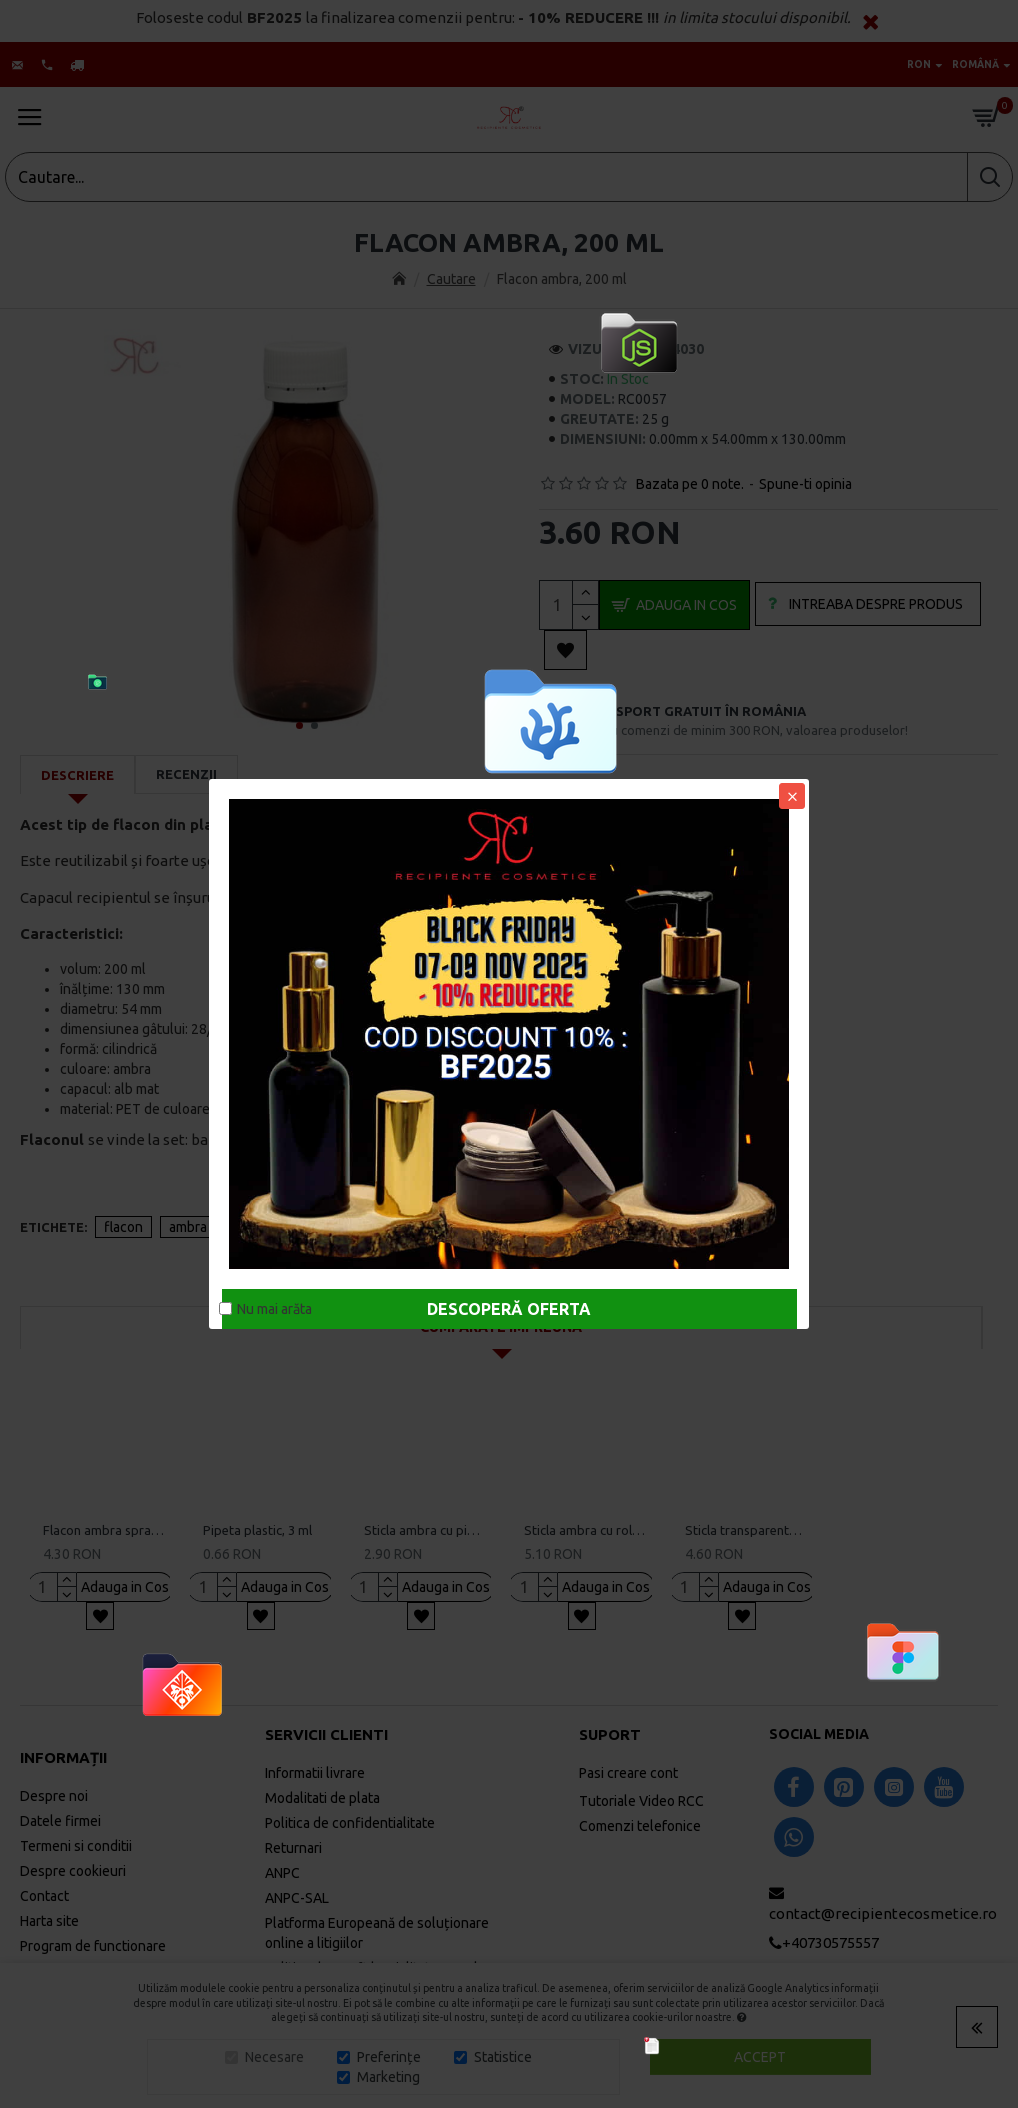 The height and width of the screenshot is (2108, 1018). I want to click on open android 12 system files folder, so click(97, 682).